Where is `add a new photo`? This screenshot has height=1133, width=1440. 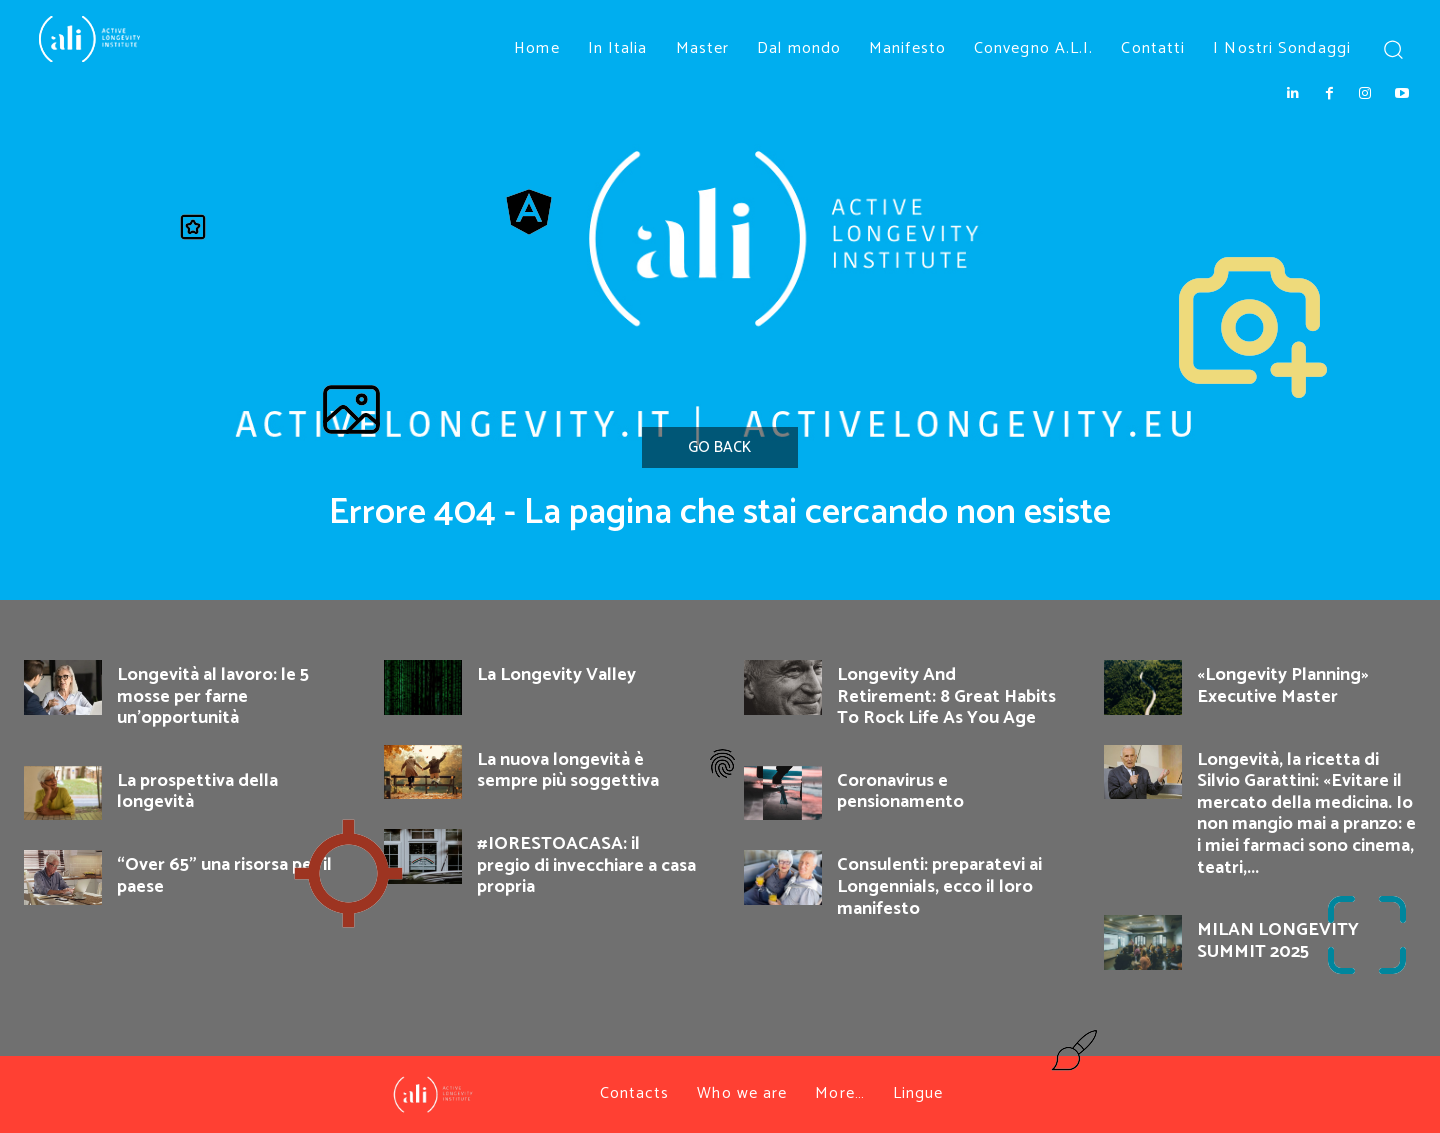
add a new photo is located at coordinates (1249, 320).